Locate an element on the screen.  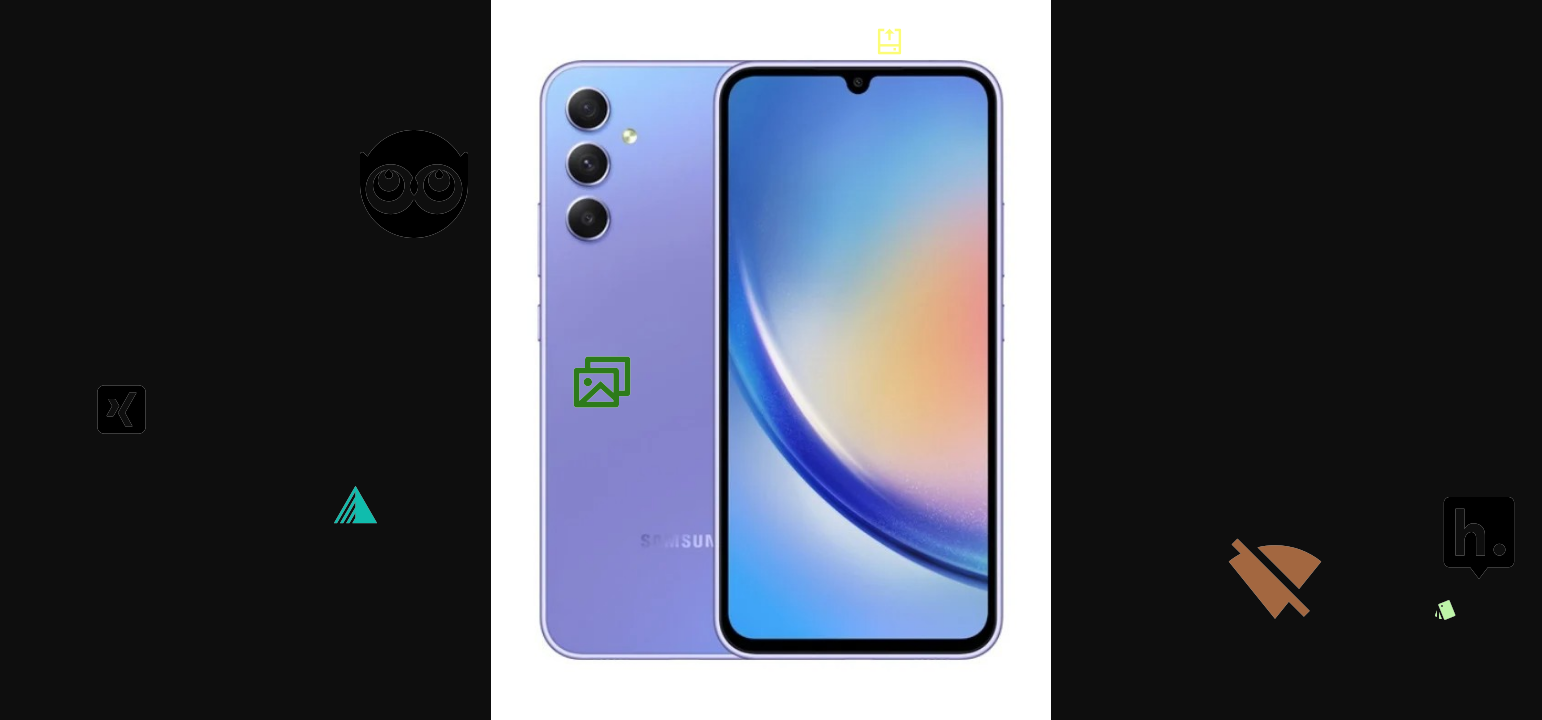
open hypothesis annotation tool is located at coordinates (1479, 538).